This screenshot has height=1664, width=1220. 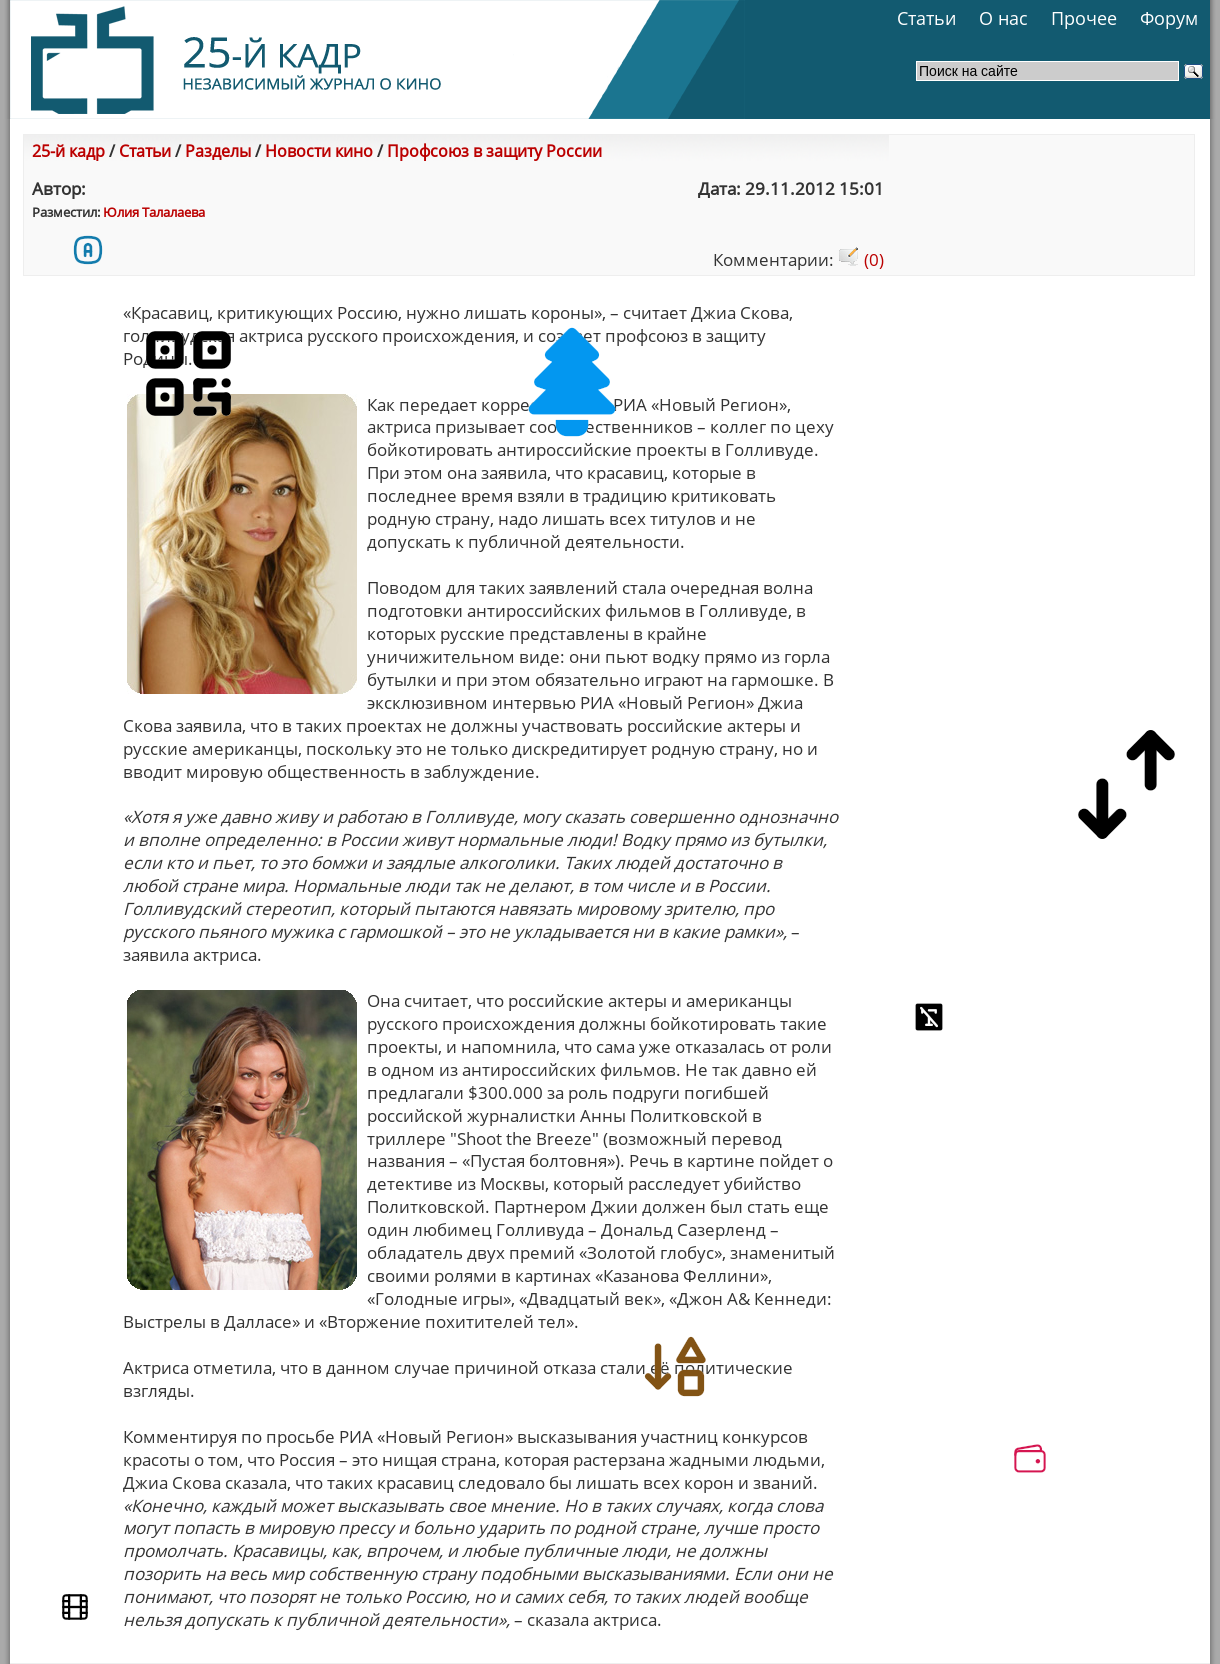 What do you see at coordinates (929, 1017) in the screenshot?
I see `disable text formatting` at bounding box center [929, 1017].